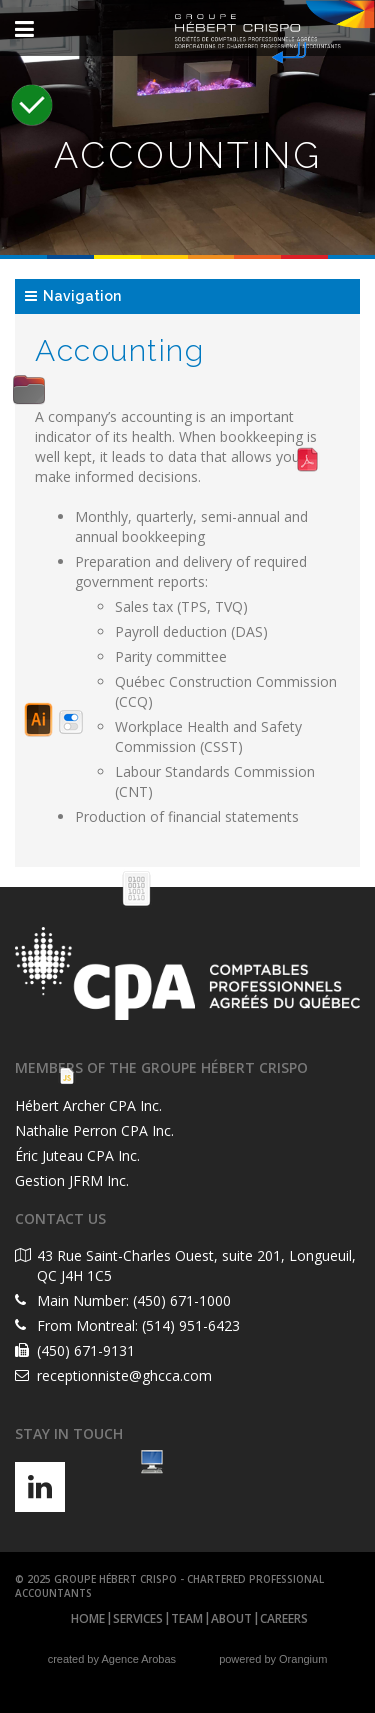 The image size is (375, 1713). What do you see at coordinates (67, 1076) in the screenshot?
I see `a javascript source code file` at bounding box center [67, 1076].